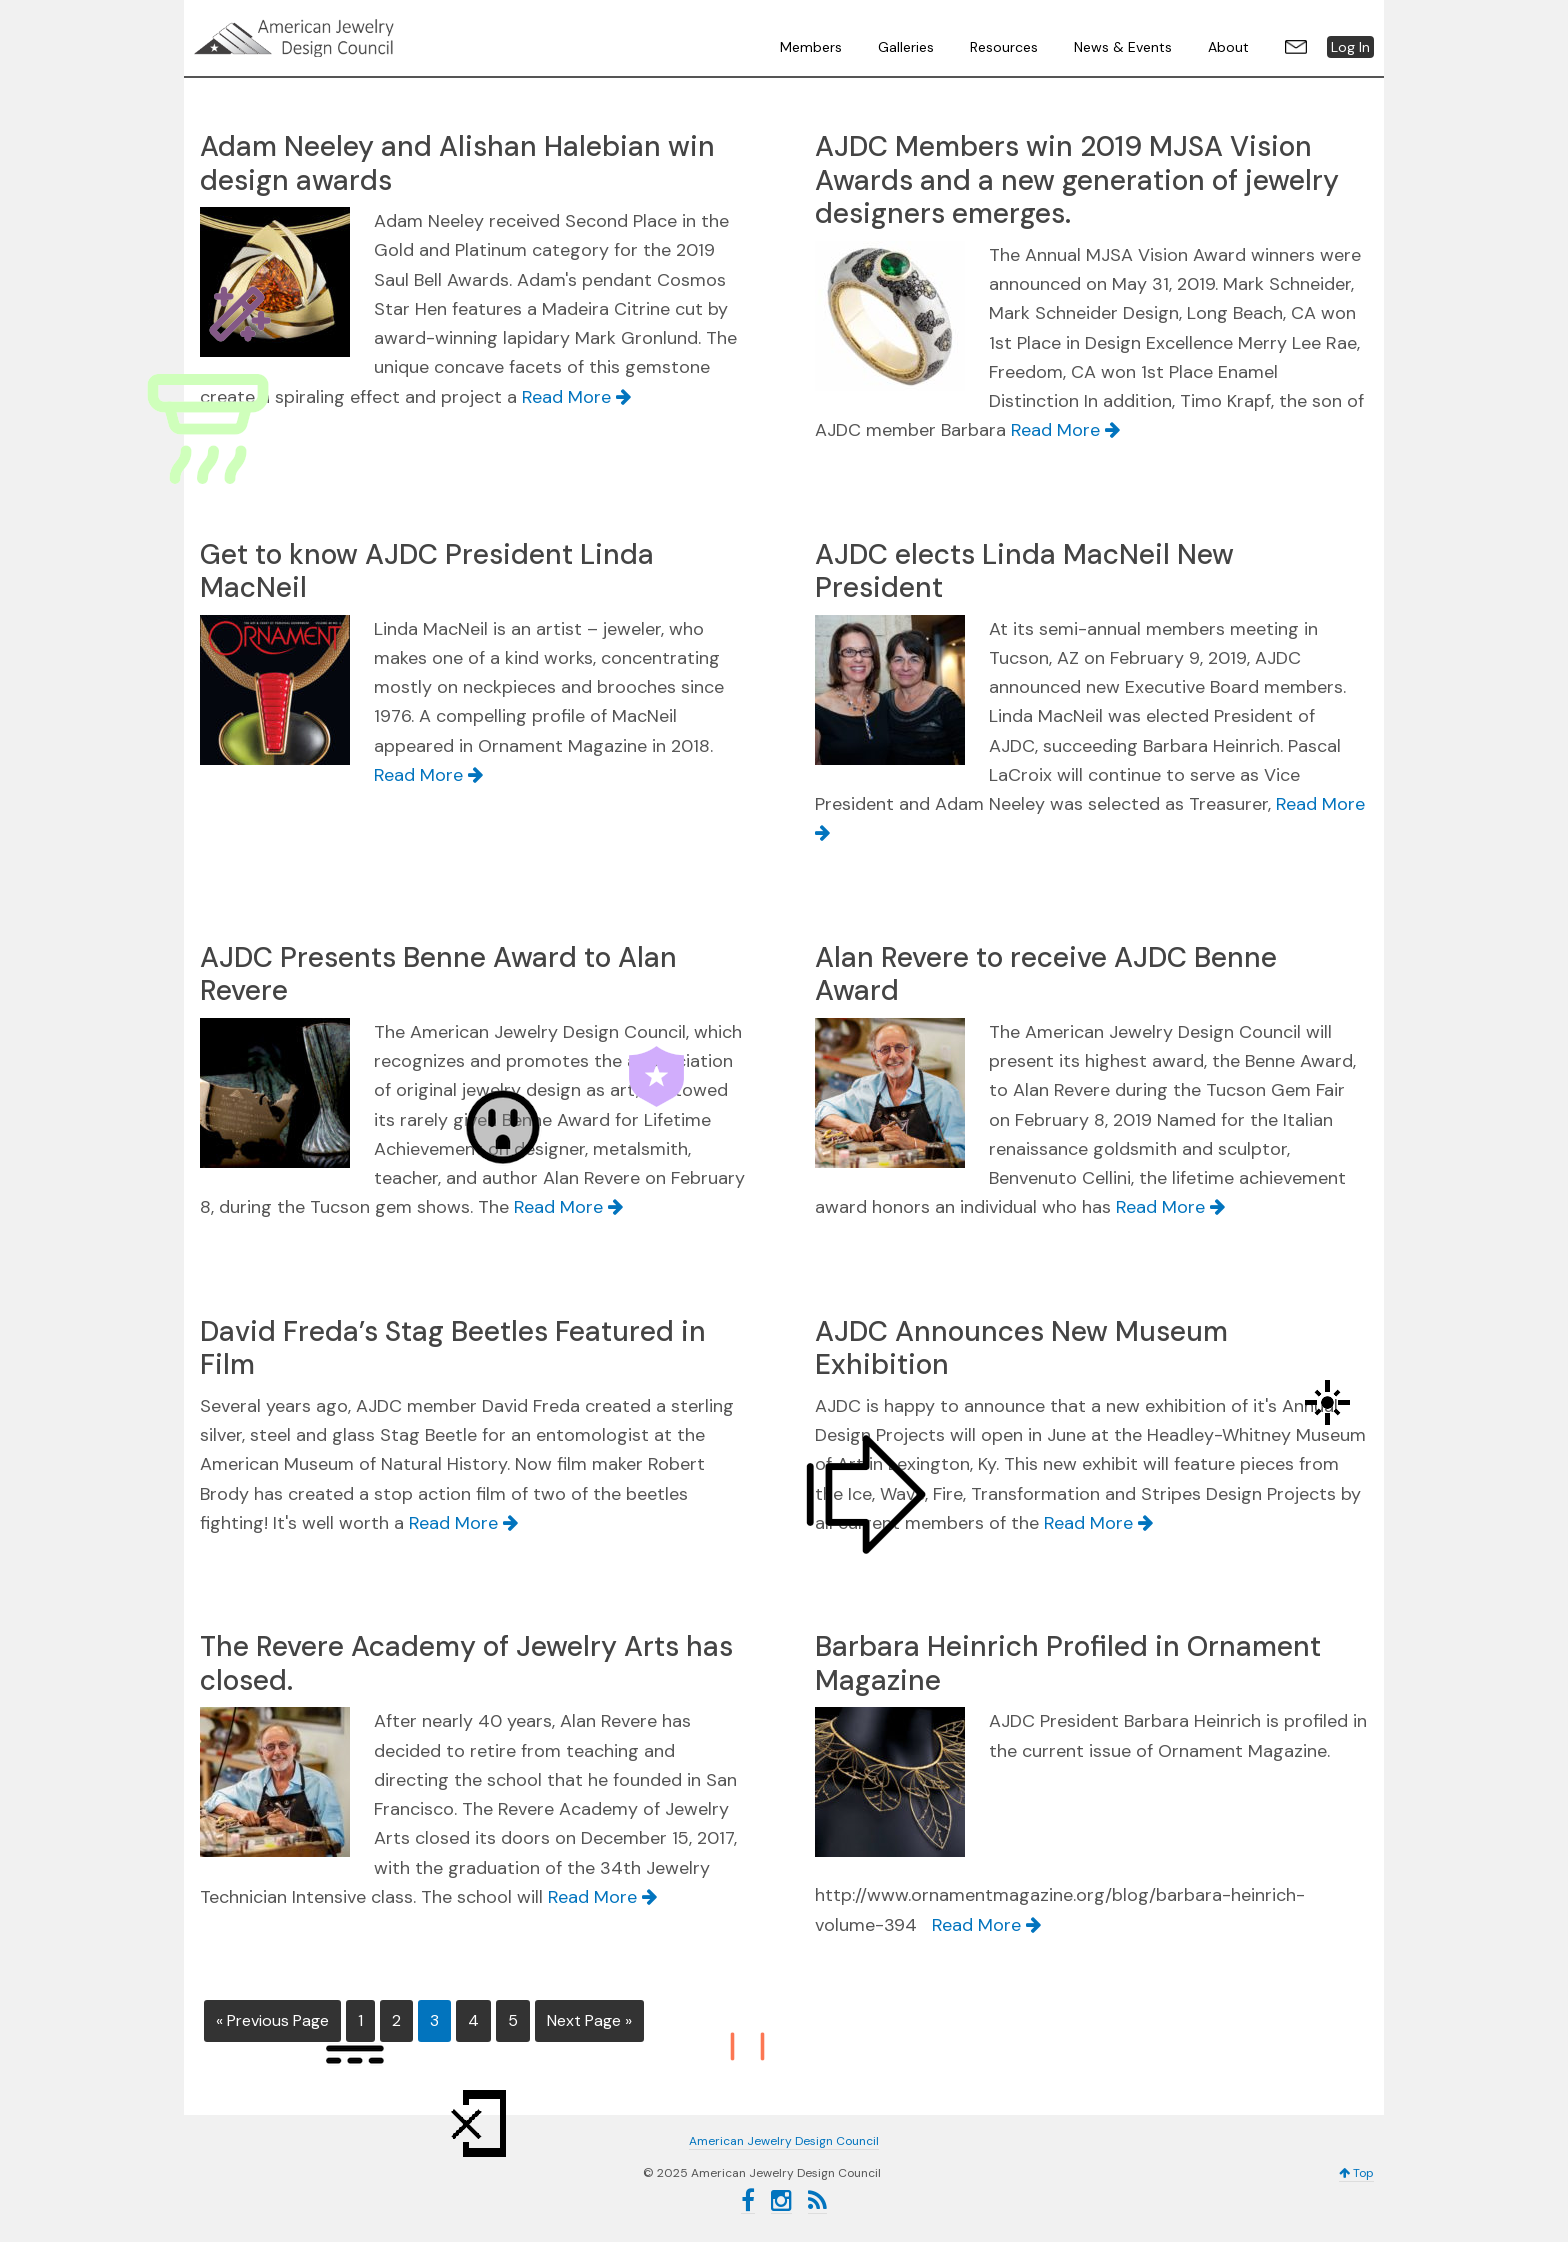  Describe the element at coordinates (356, 2054) in the screenshot. I see `power input or DC power connection port` at that location.